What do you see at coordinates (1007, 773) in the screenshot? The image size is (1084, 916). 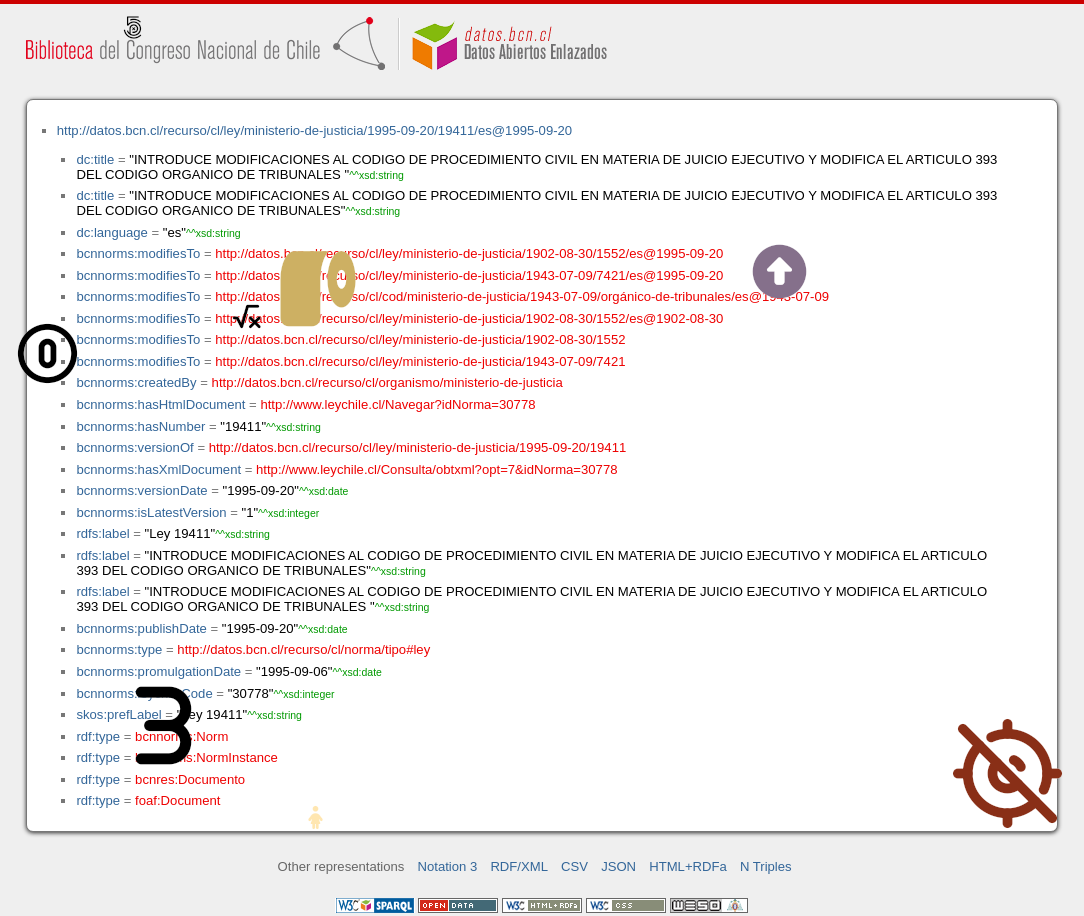 I see `location services disabled` at bounding box center [1007, 773].